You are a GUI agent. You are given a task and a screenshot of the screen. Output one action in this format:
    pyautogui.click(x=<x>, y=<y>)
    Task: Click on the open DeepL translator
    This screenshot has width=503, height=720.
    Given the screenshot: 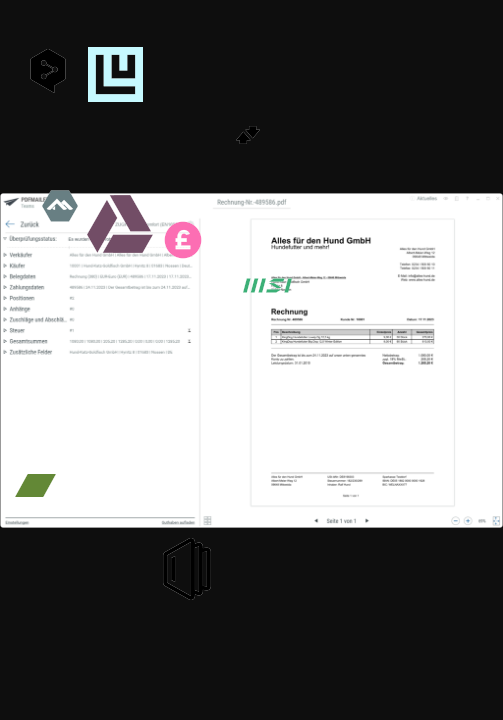 What is the action you would take?
    pyautogui.click(x=48, y=71)
    